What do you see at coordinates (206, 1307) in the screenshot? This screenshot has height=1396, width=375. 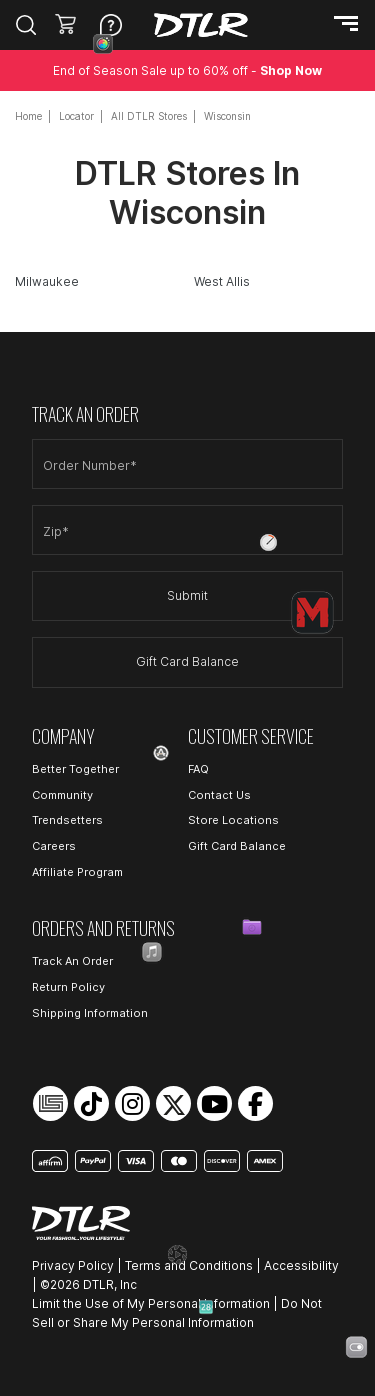 I see `open the calendar app` at bounding box center [206, 1307].